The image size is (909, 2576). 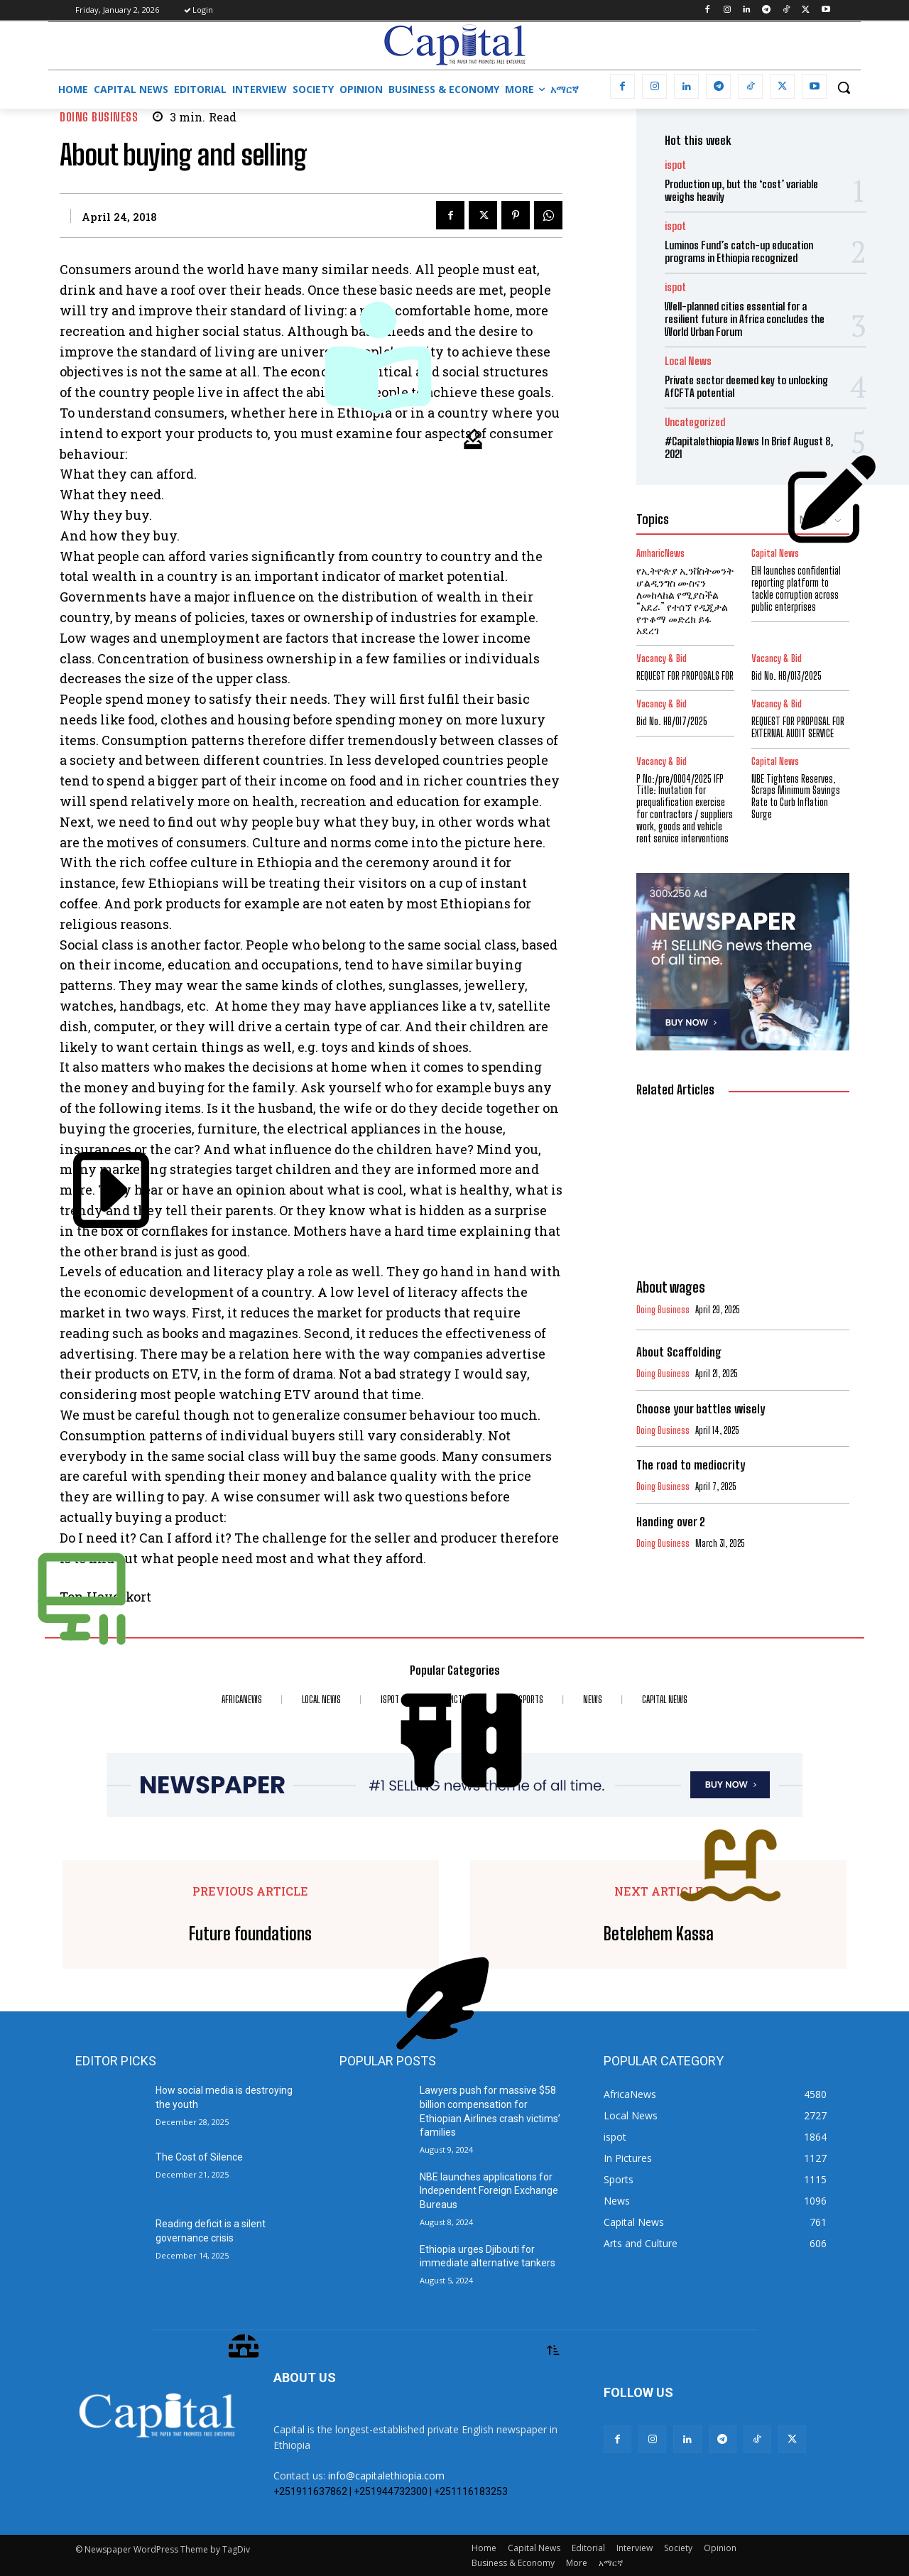 What do you see at coordinates (378, 359) in the screenshot?
I see `open reading mode or e-reader view` at bounding box center [378, 359].